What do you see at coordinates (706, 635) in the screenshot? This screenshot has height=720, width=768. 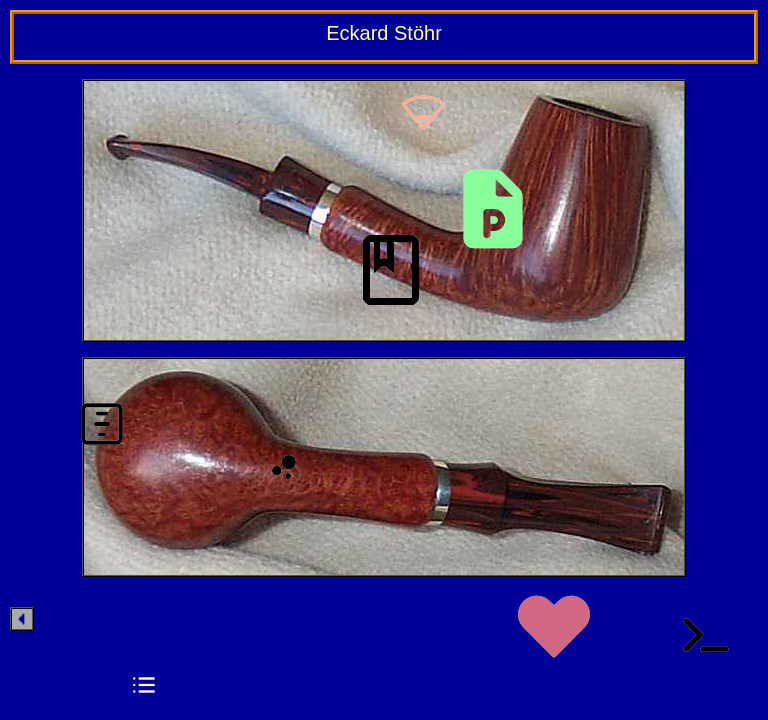 I see `open the command line terminal` at bounding box center [706, 635].